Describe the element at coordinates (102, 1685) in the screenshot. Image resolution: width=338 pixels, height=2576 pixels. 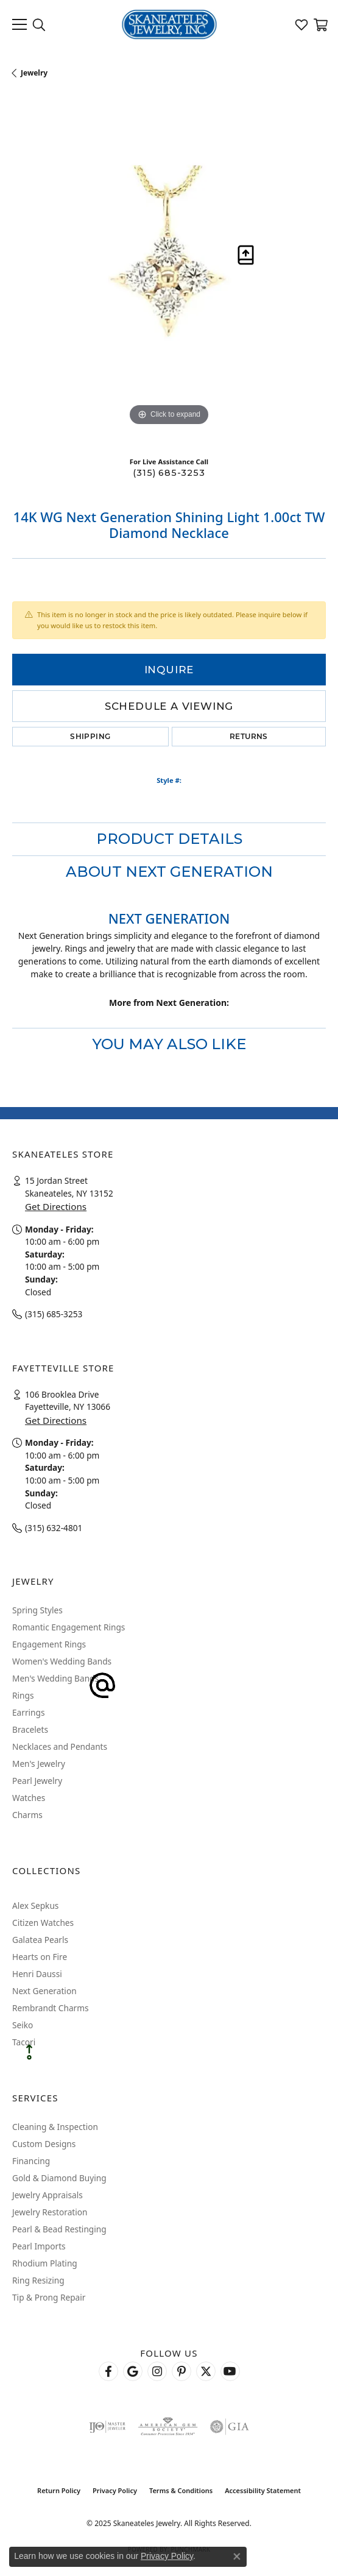
I see `enter or view email address` at that location.